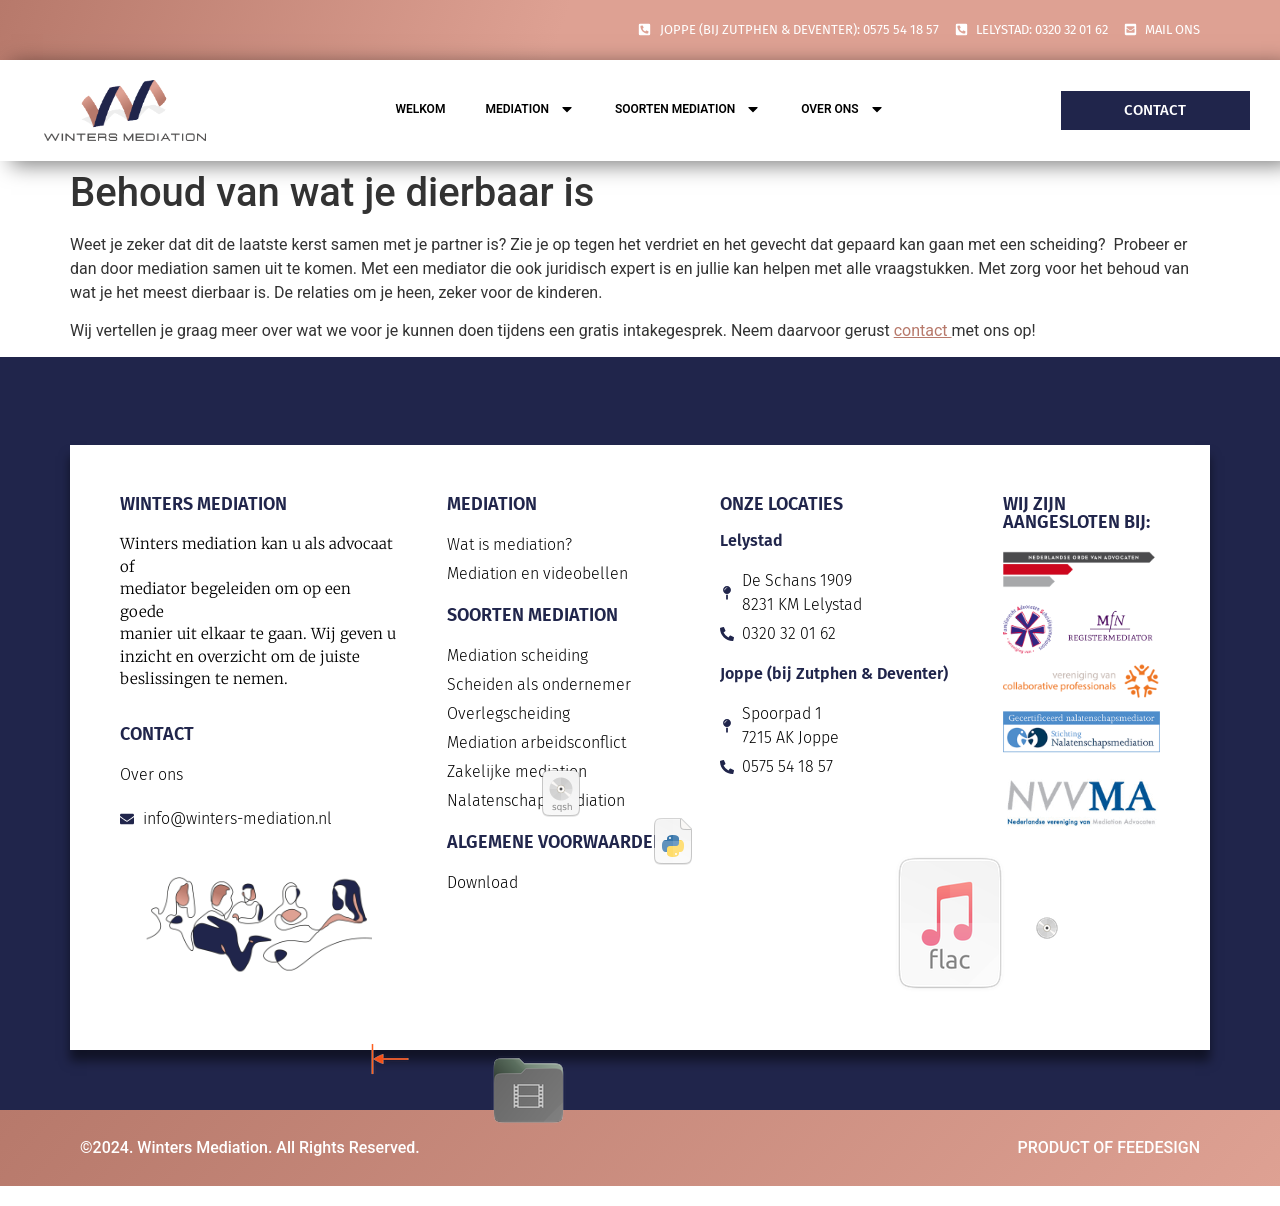 This screenshot has width=1280, height=1206. I want to click on go to the first item in a list or sequence, so click(390, 1059).